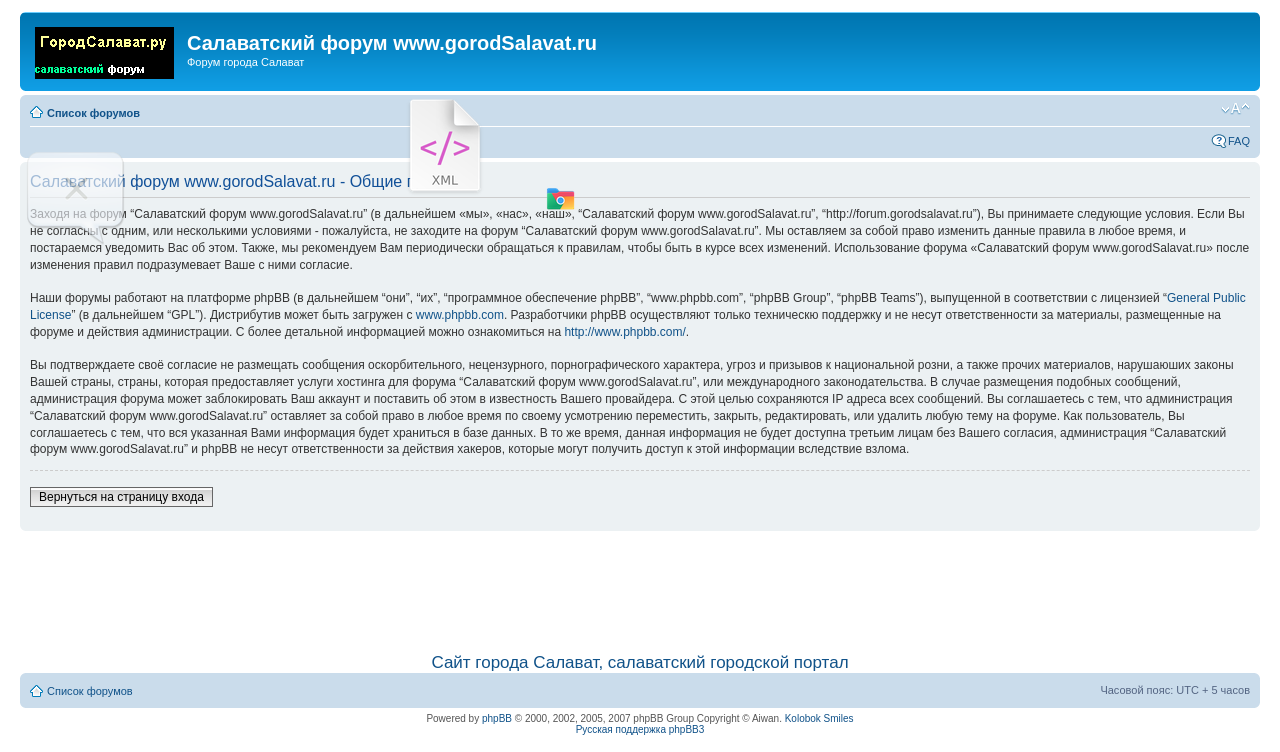 The width and height of the screenshot is (1280, 752). Describe the element at coordinates (560, 199) in the screenshot. I see `open folder containing google chrome files` at that location.